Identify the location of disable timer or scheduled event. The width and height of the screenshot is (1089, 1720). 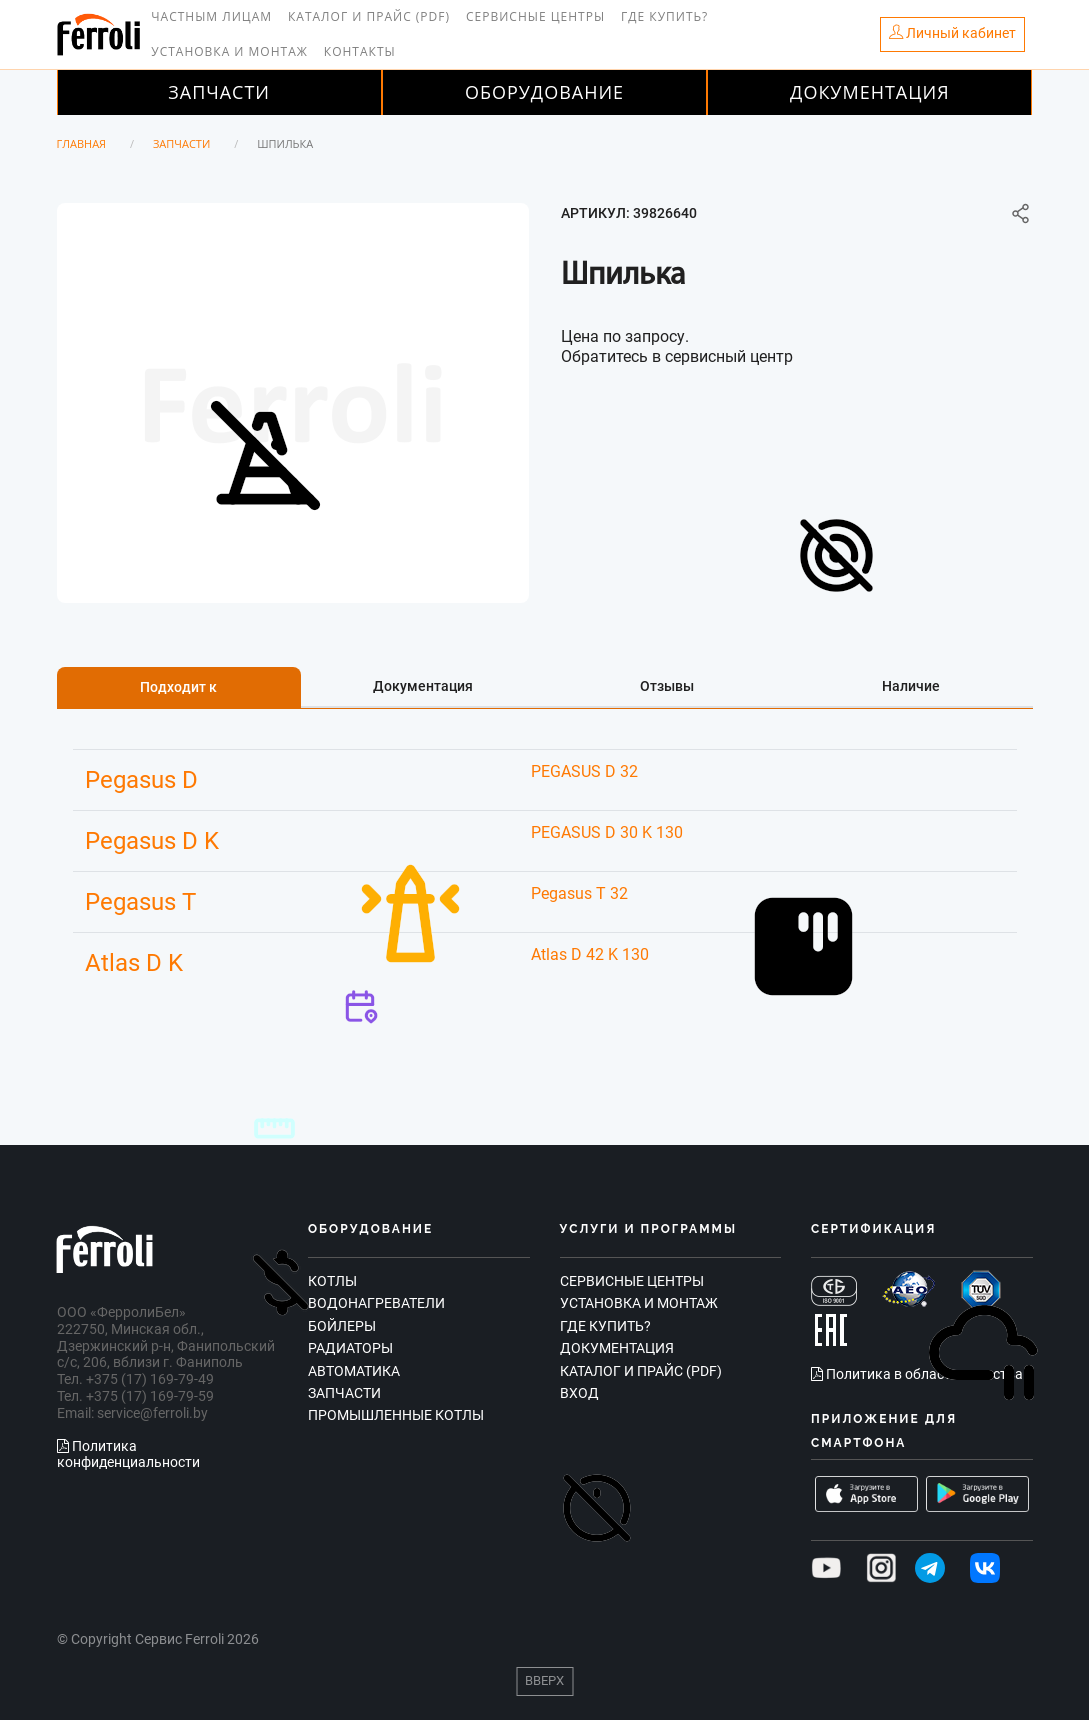
(597, 1508).